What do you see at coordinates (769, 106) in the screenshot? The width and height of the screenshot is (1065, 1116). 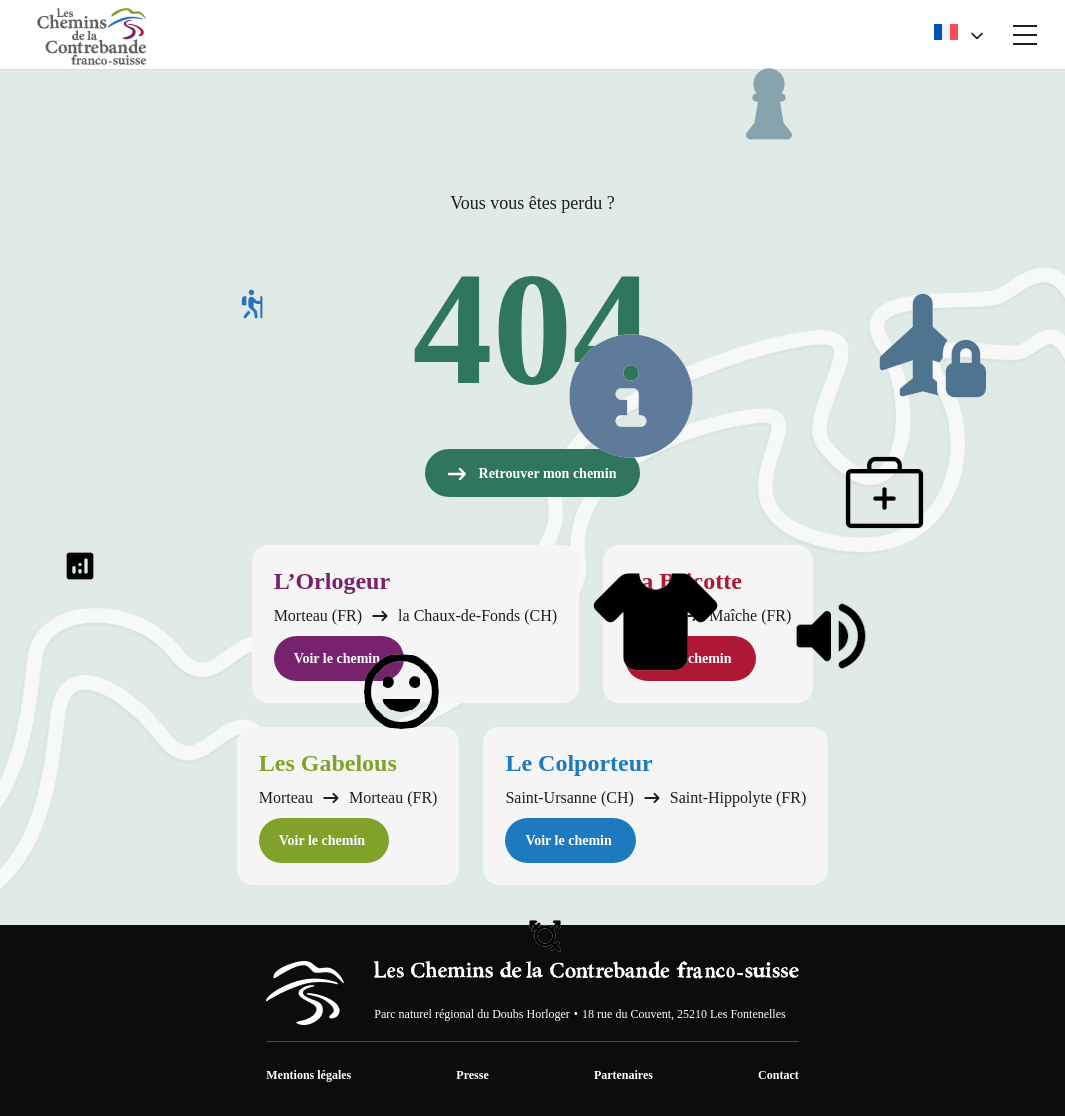 I see `play chess or access chess game` at bounding box center [769, 106].